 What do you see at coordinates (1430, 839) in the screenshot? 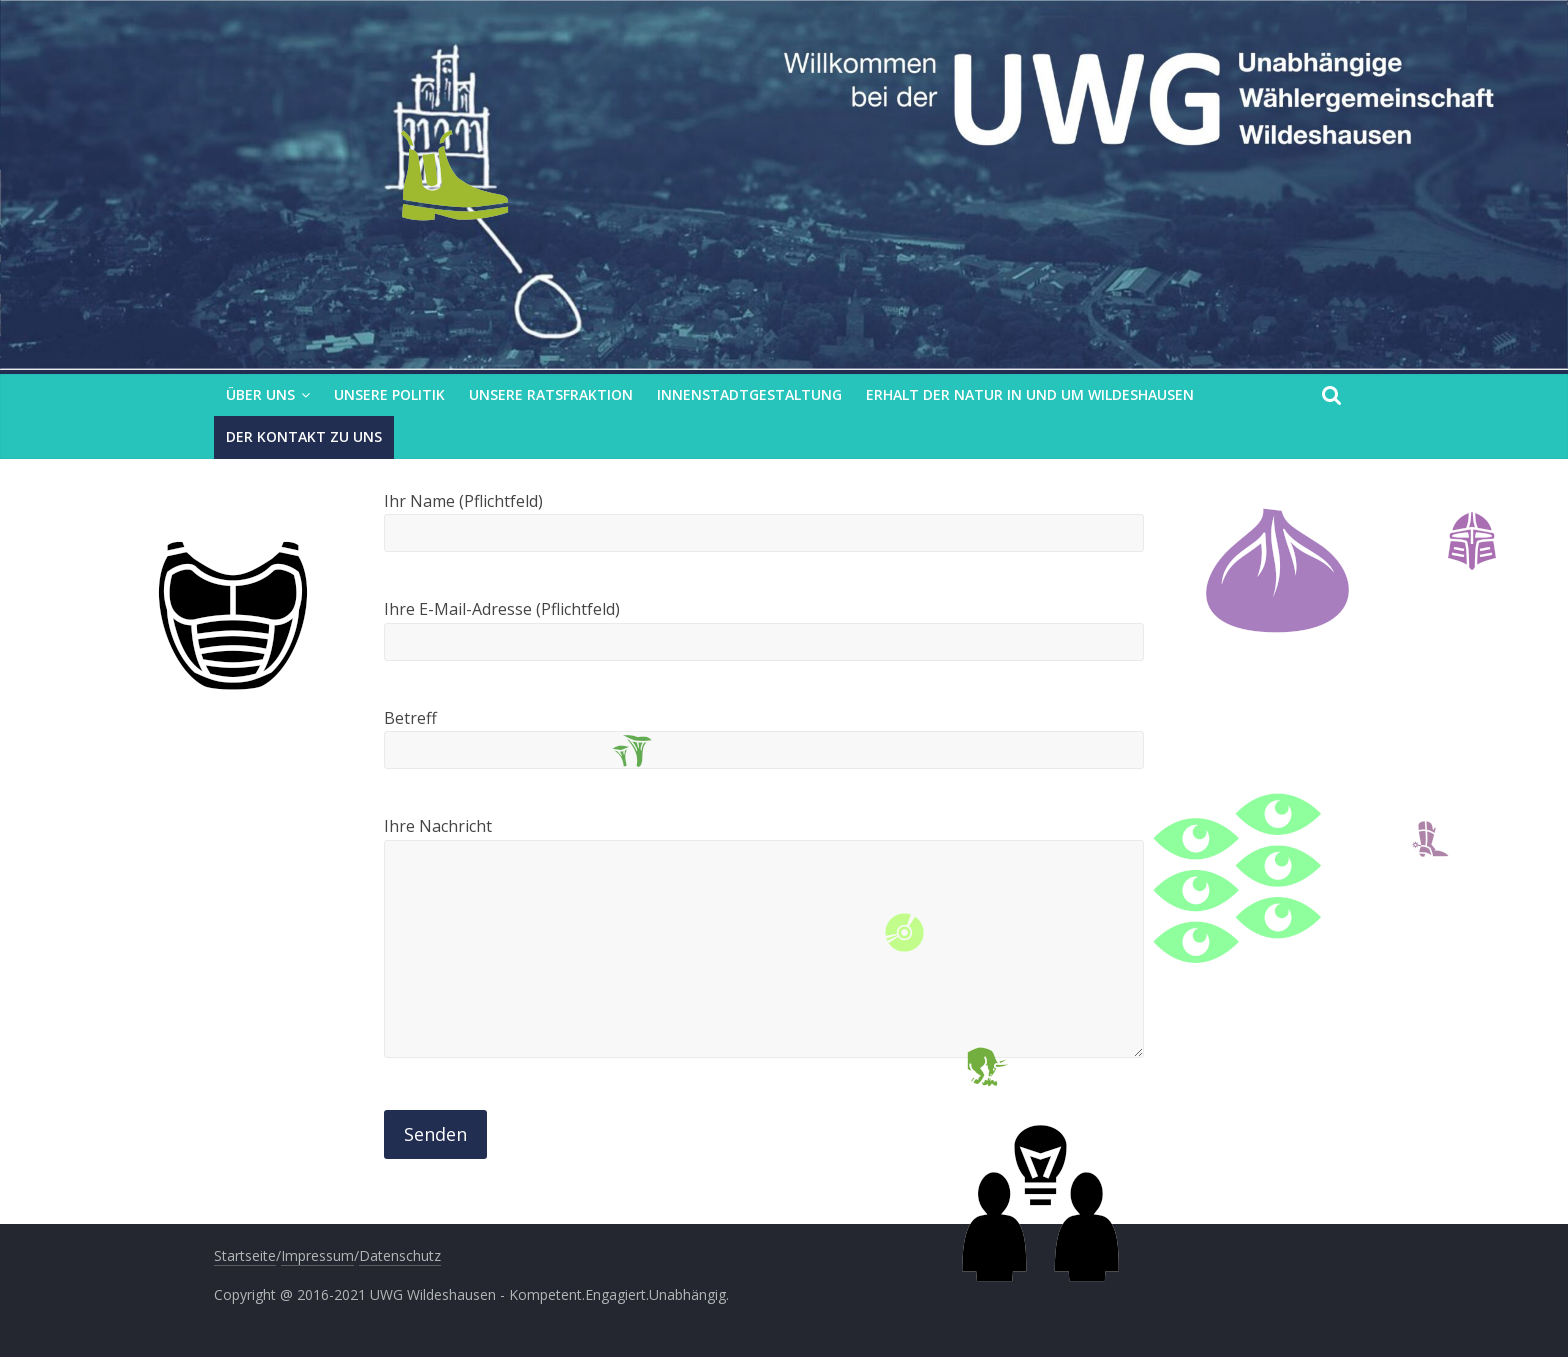
I see `select western or cowboy-themed content` at bounding box center [1430, 839].